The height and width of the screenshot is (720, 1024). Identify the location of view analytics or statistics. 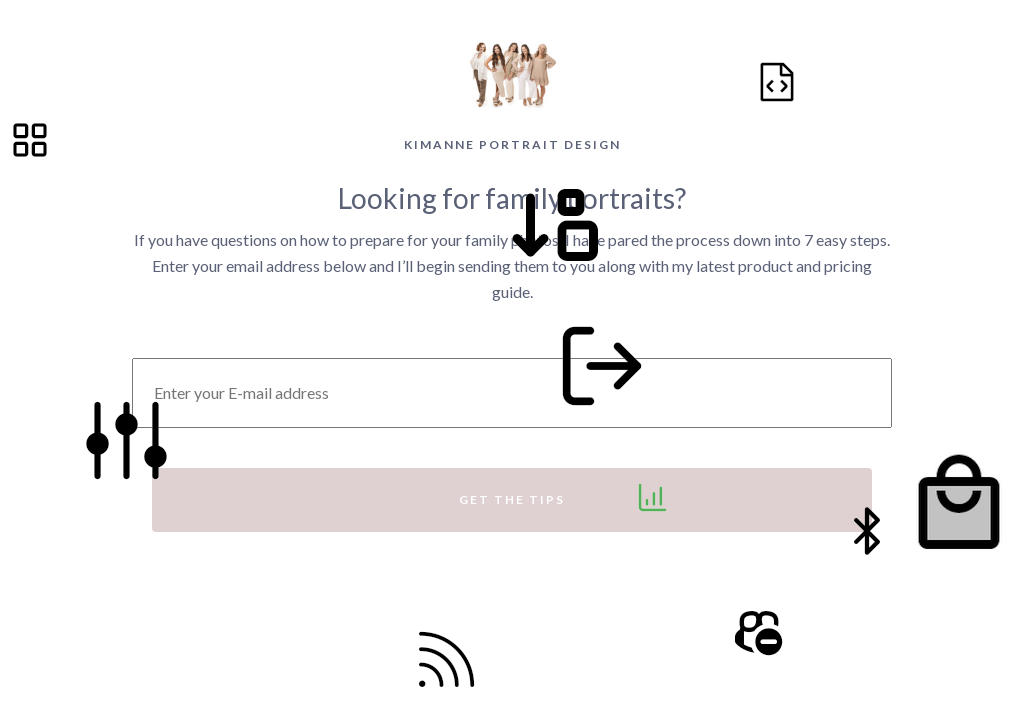
(652, 497).